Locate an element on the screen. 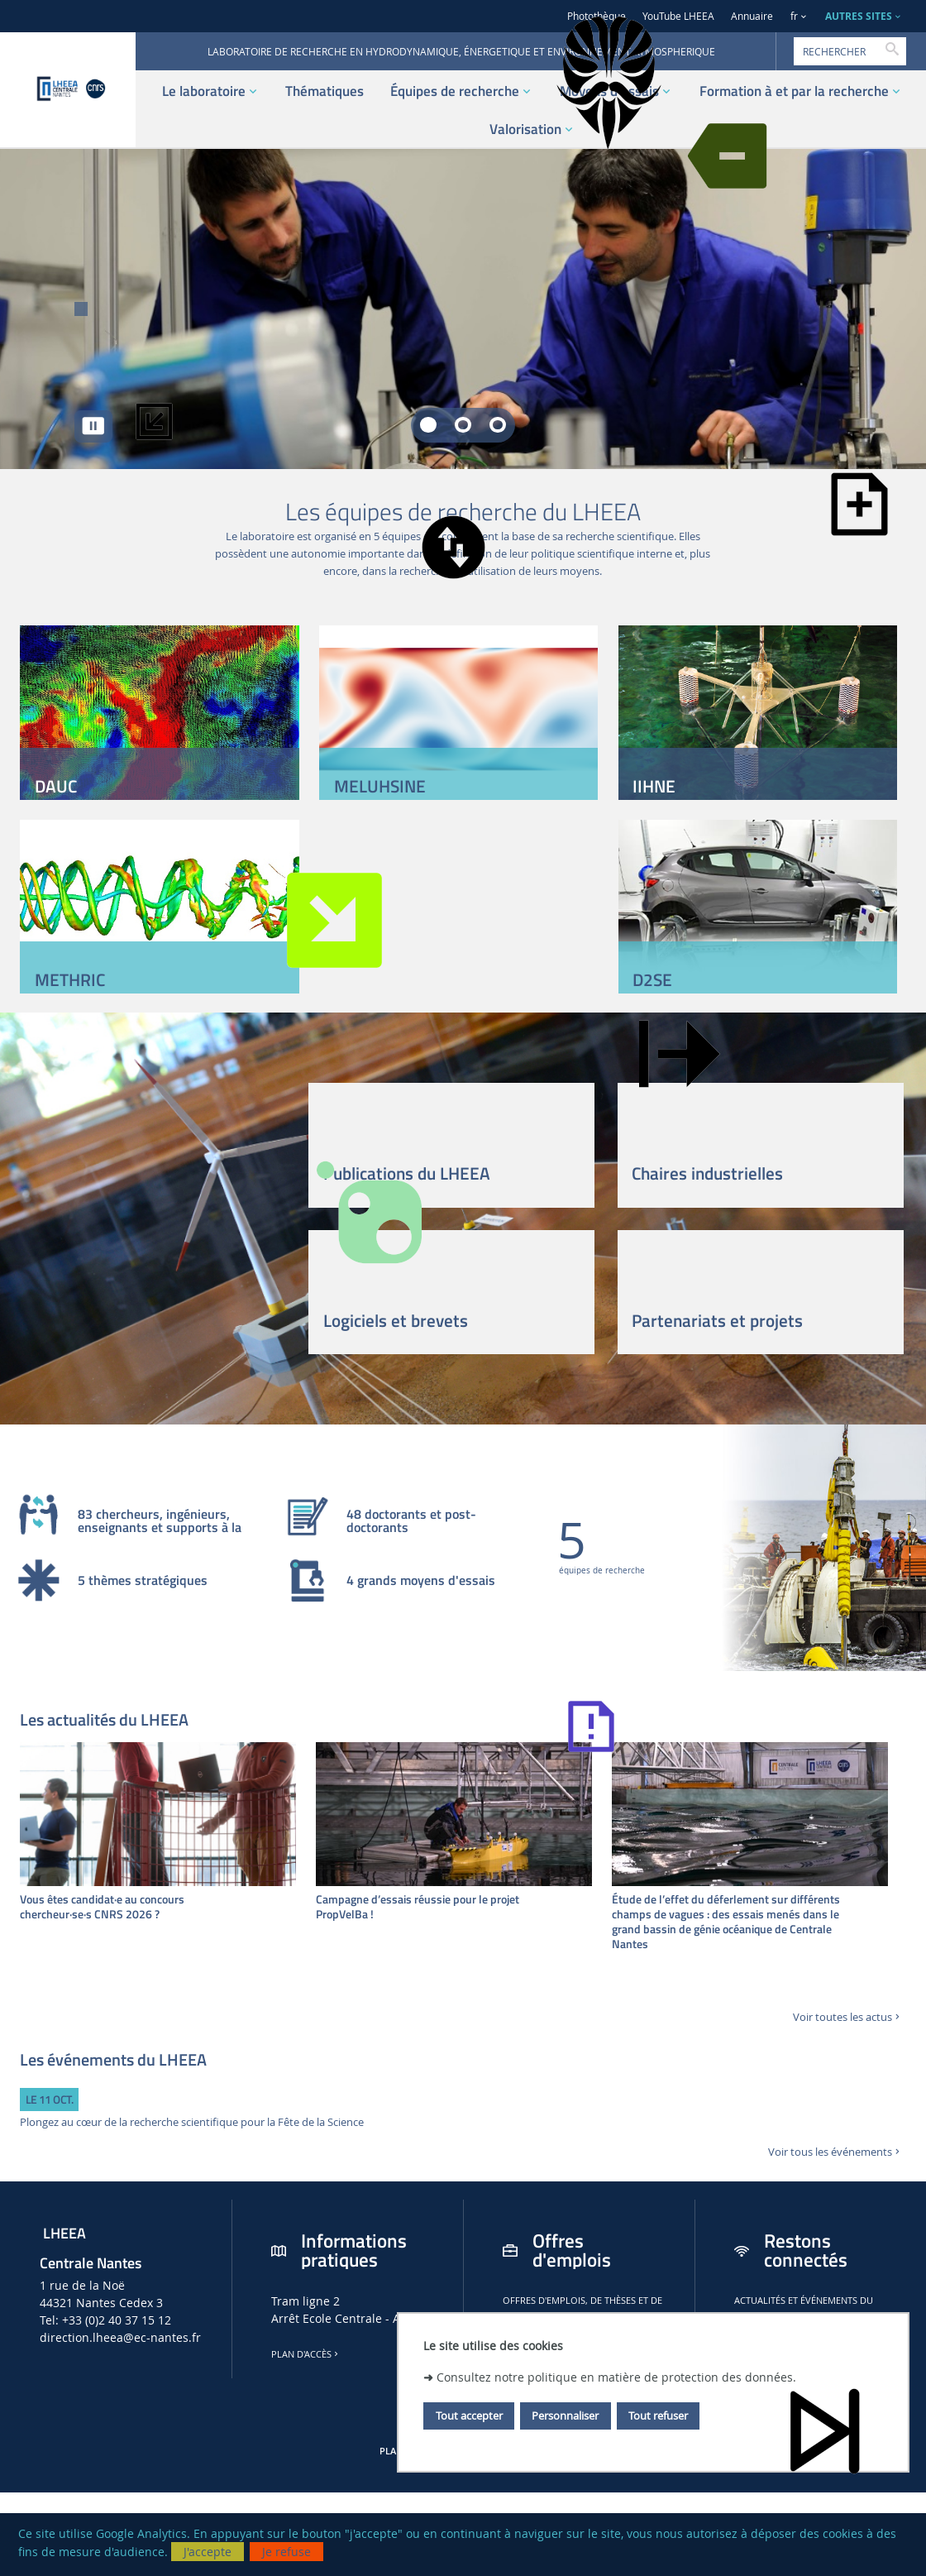  indicates a file with an error or issue is located at coordinates (591, 1726).